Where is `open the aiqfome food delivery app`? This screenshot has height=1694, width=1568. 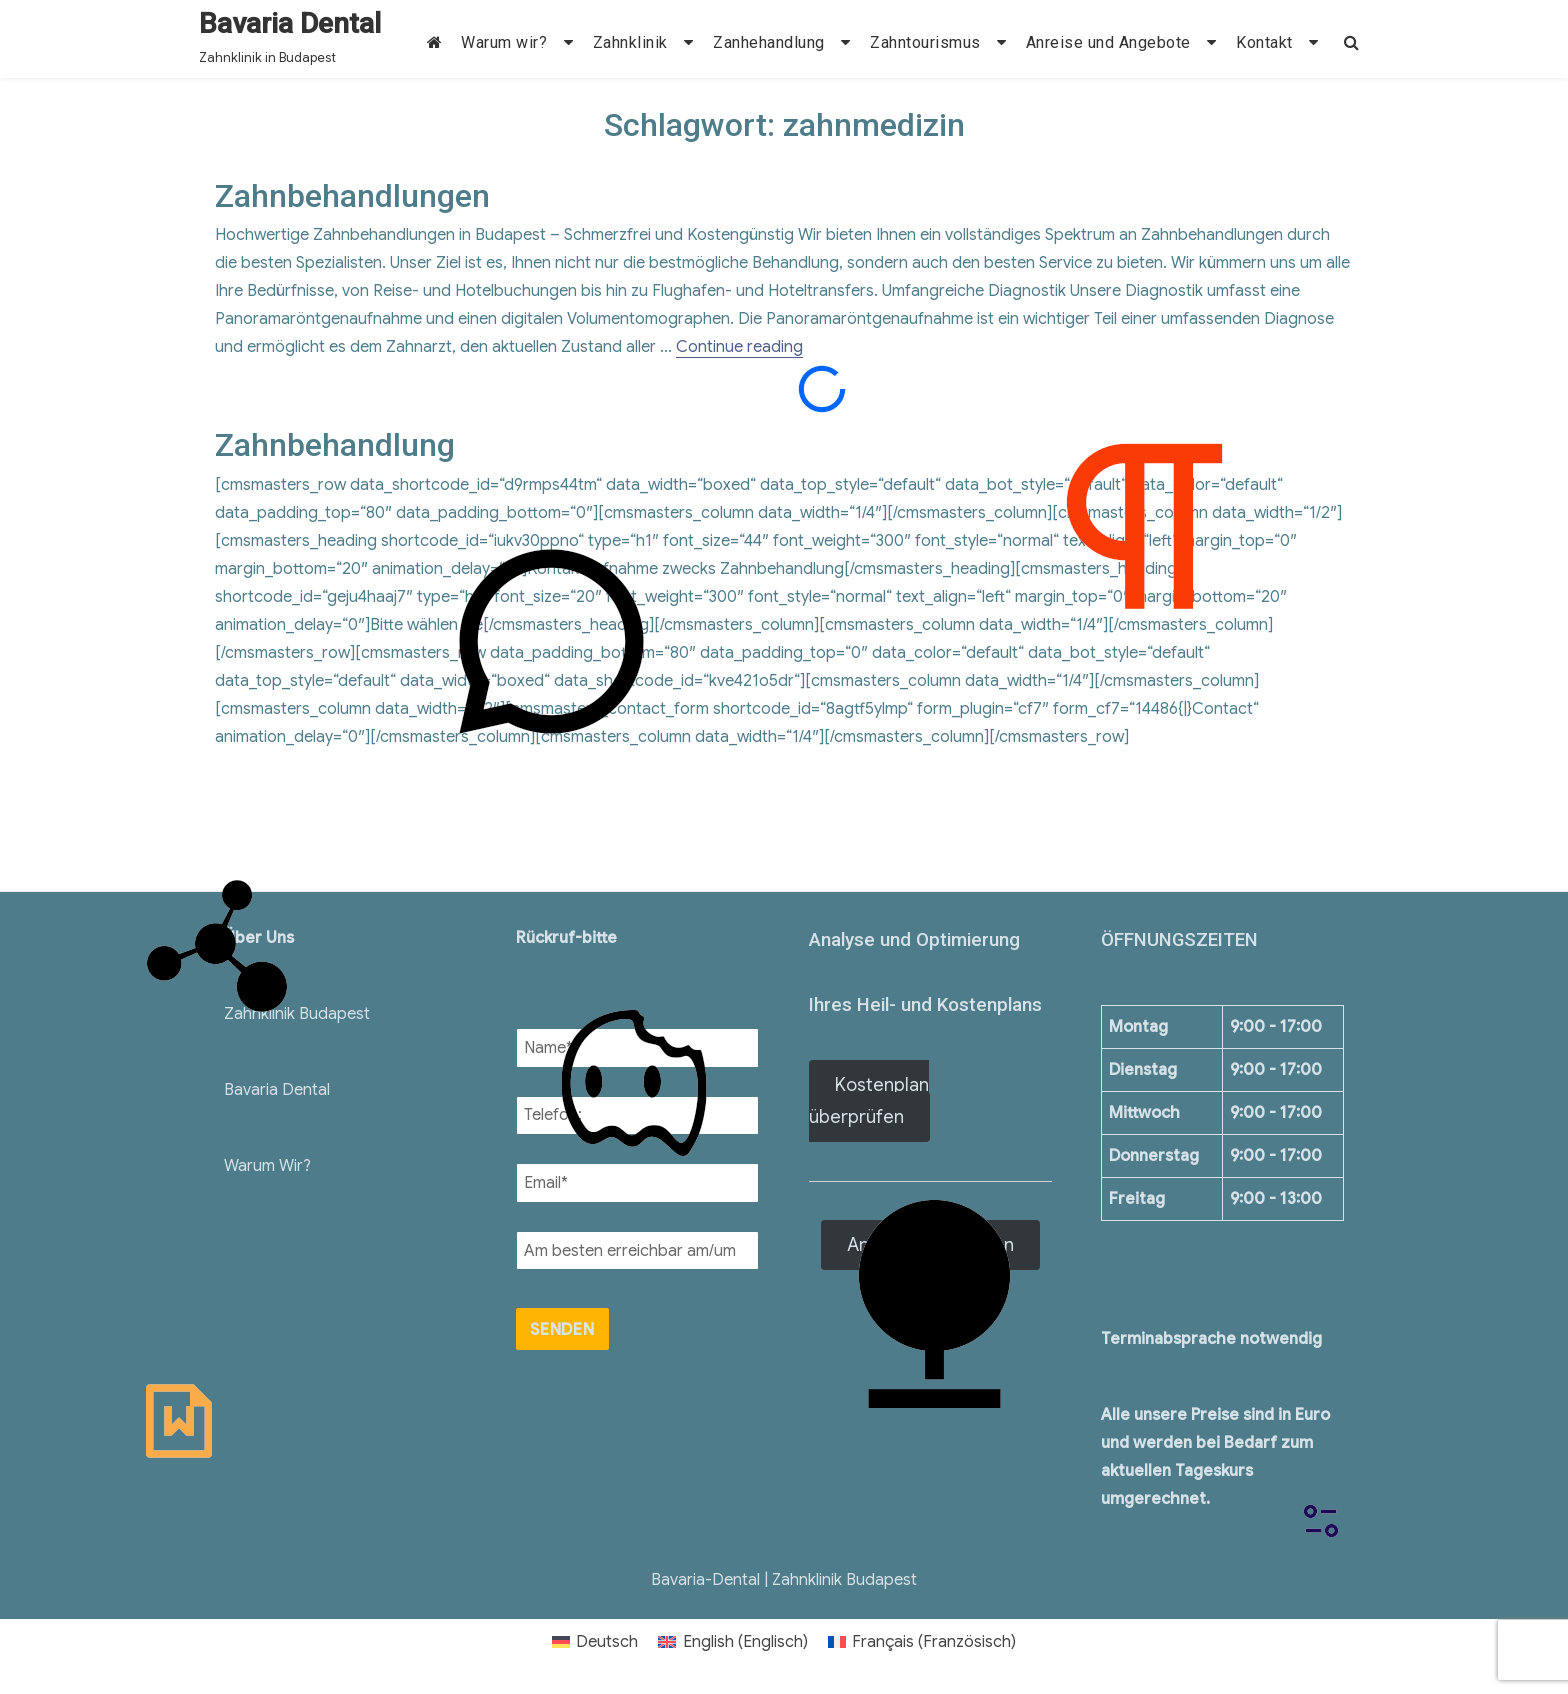 open the aiqfome food delivery app is located at coordinates (634, 1083).